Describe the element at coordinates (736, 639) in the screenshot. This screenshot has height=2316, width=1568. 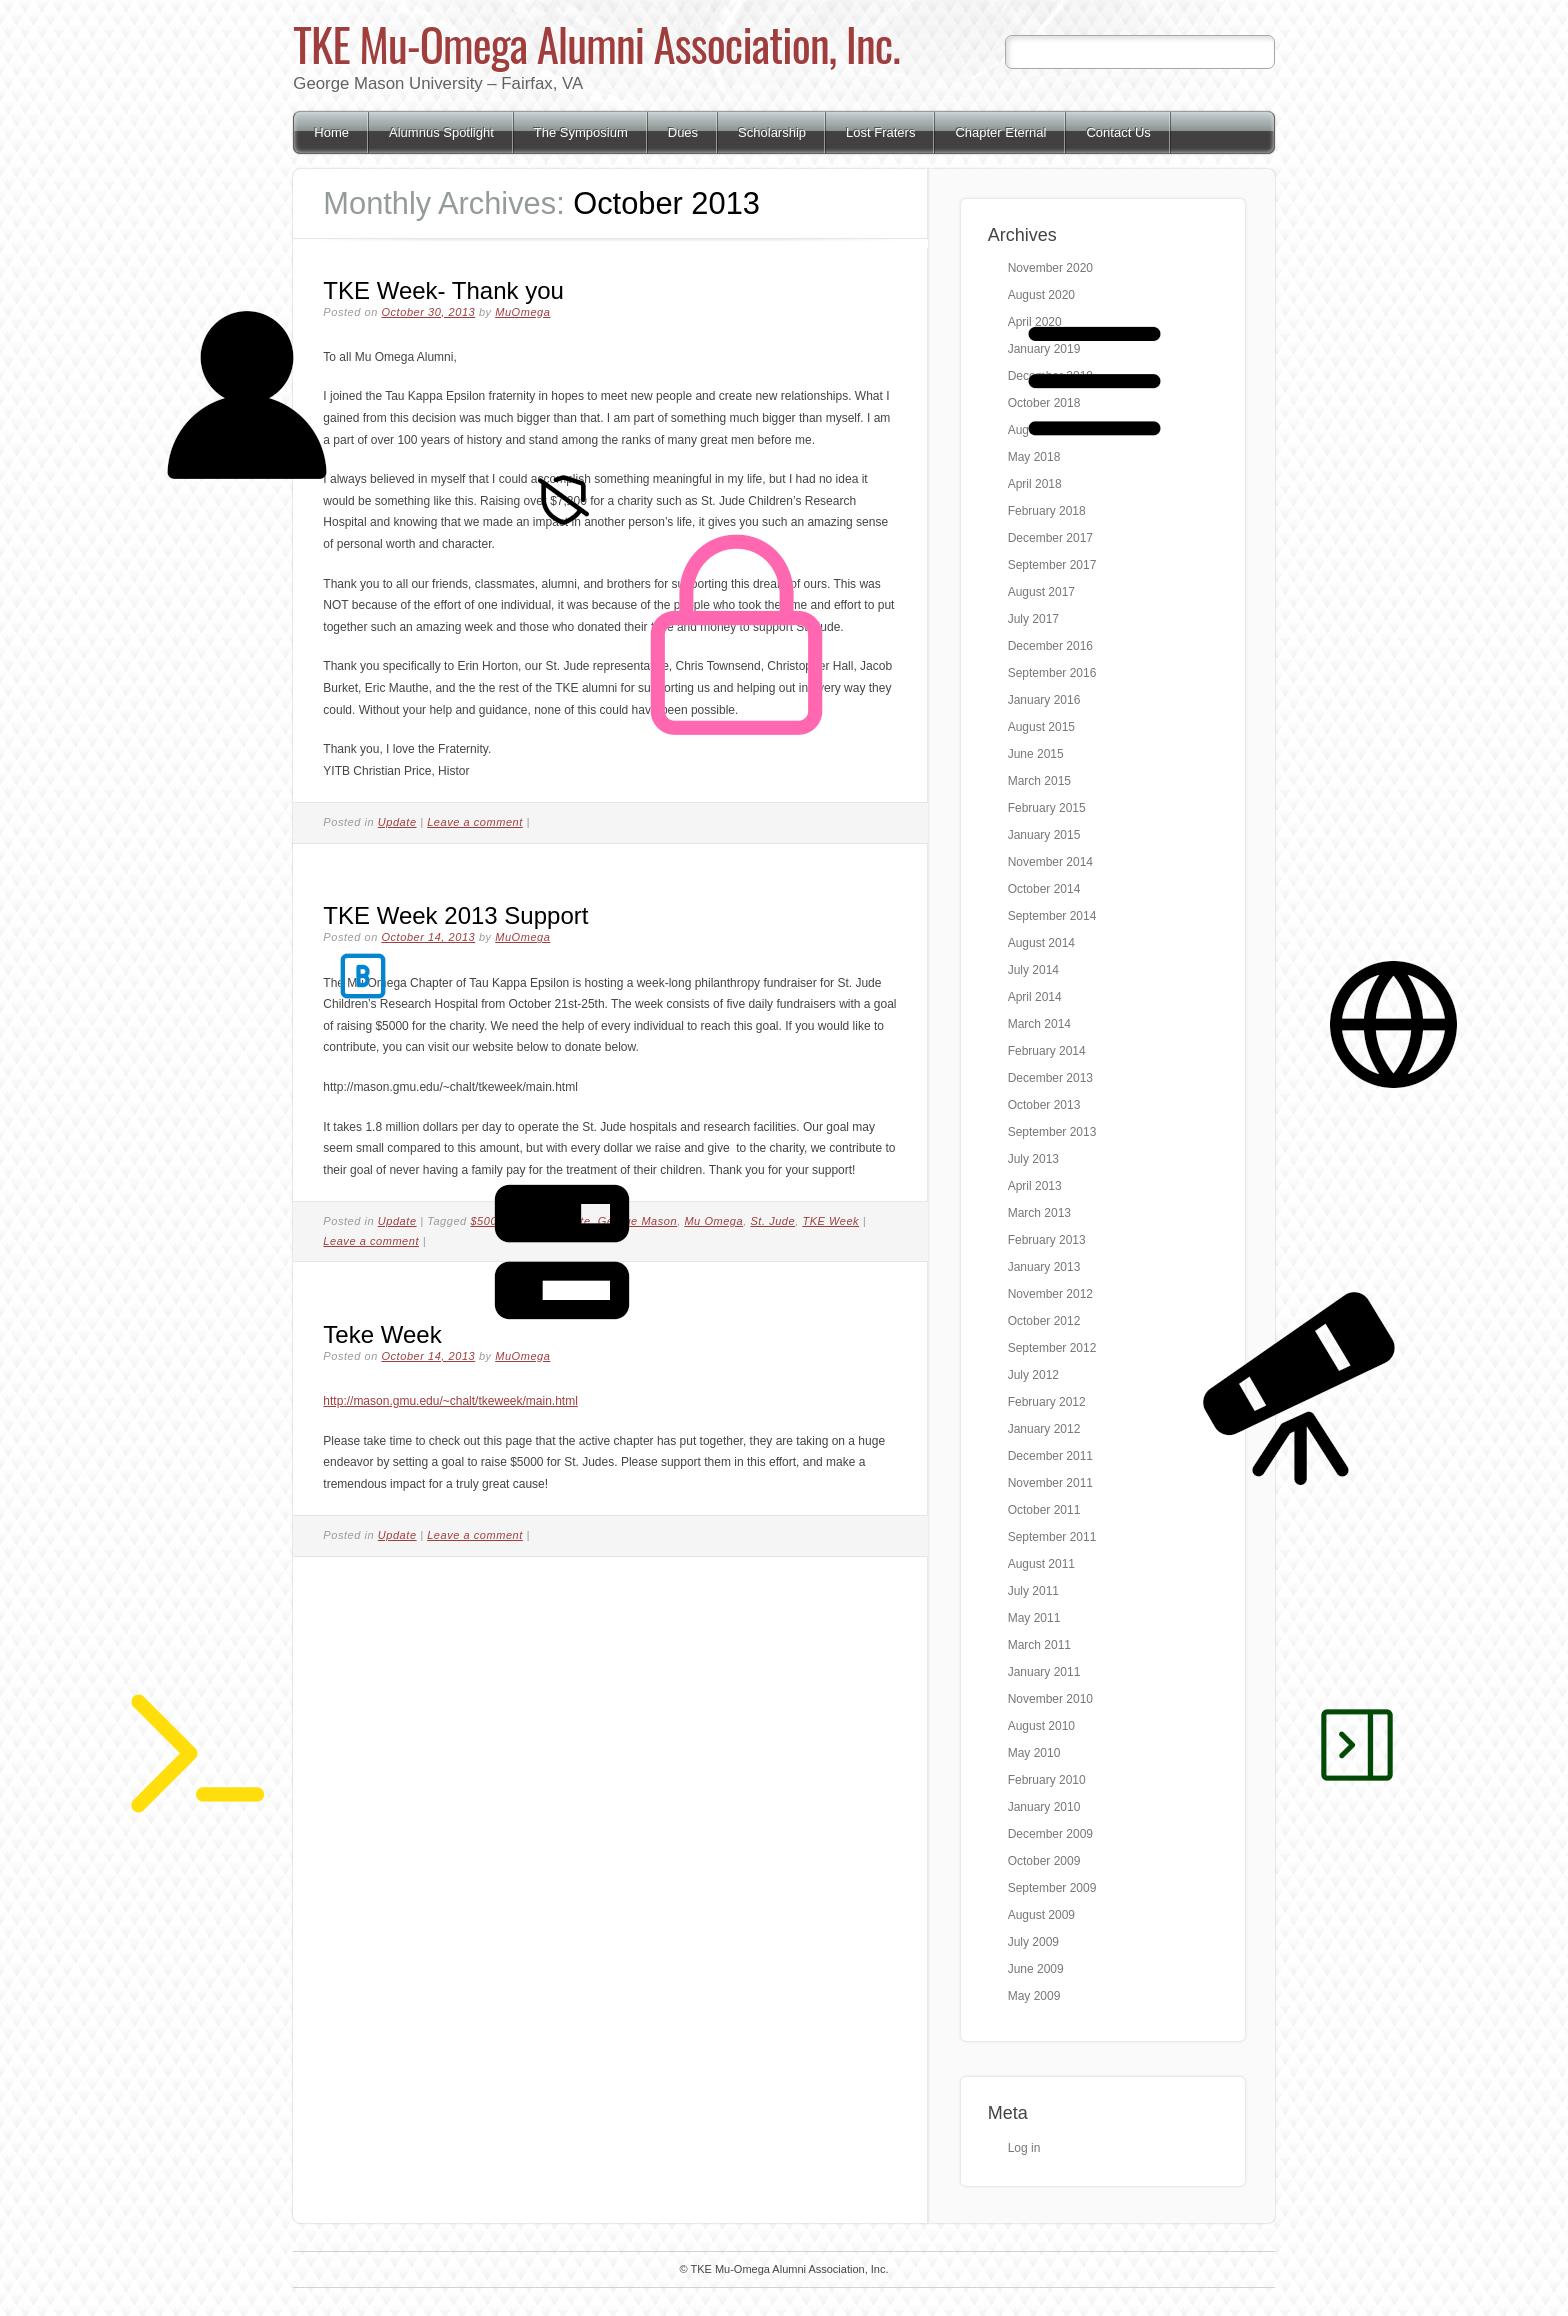
I see `indicates a locked or secure item` at that location.